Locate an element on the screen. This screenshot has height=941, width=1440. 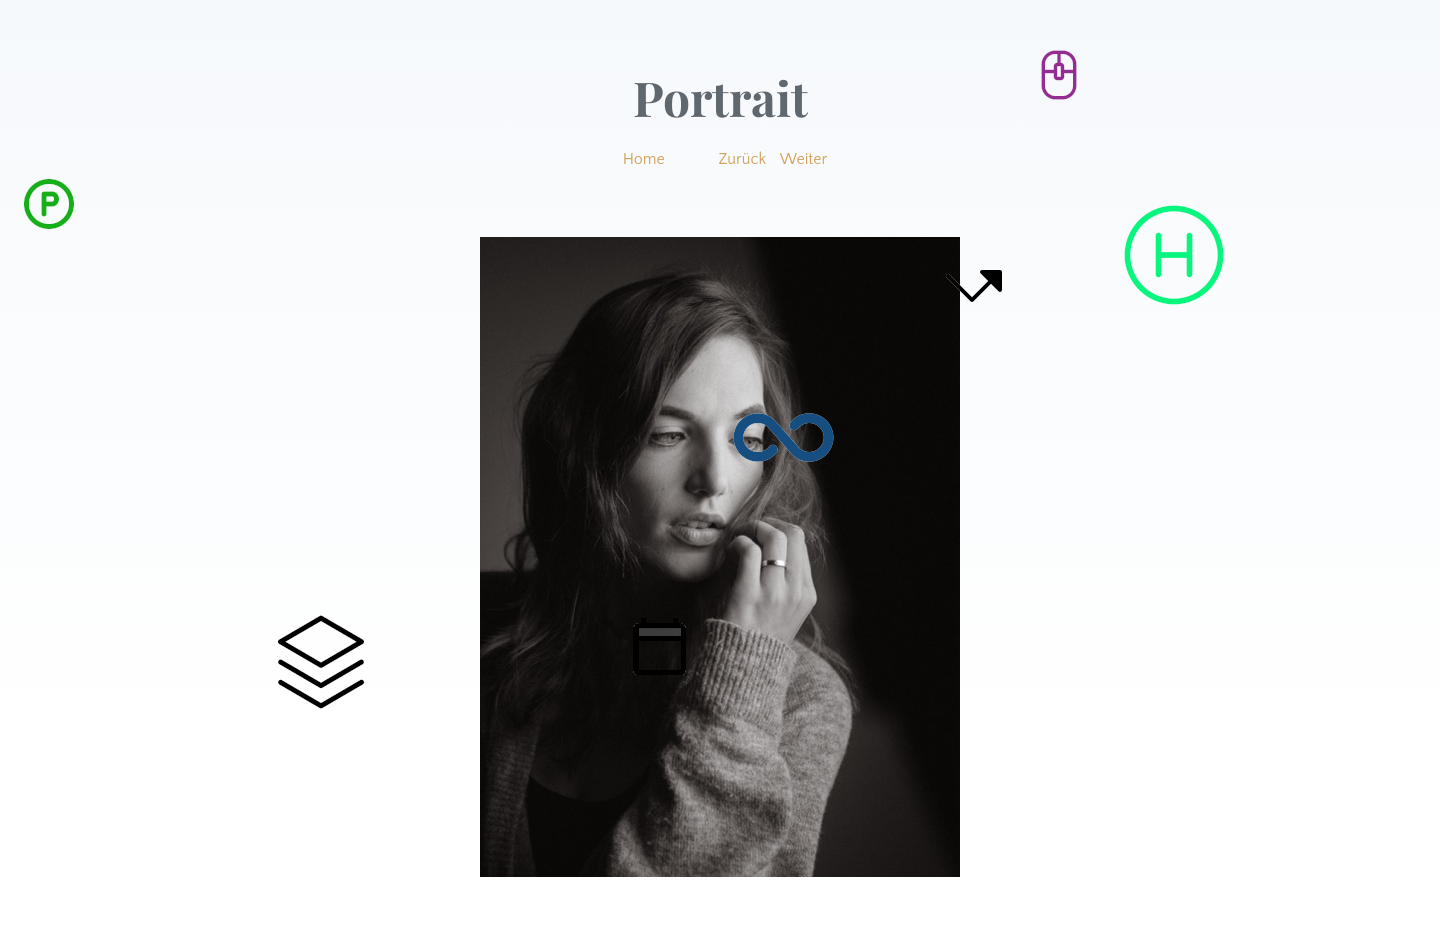
view today's date is located at coordinates (659, 646).